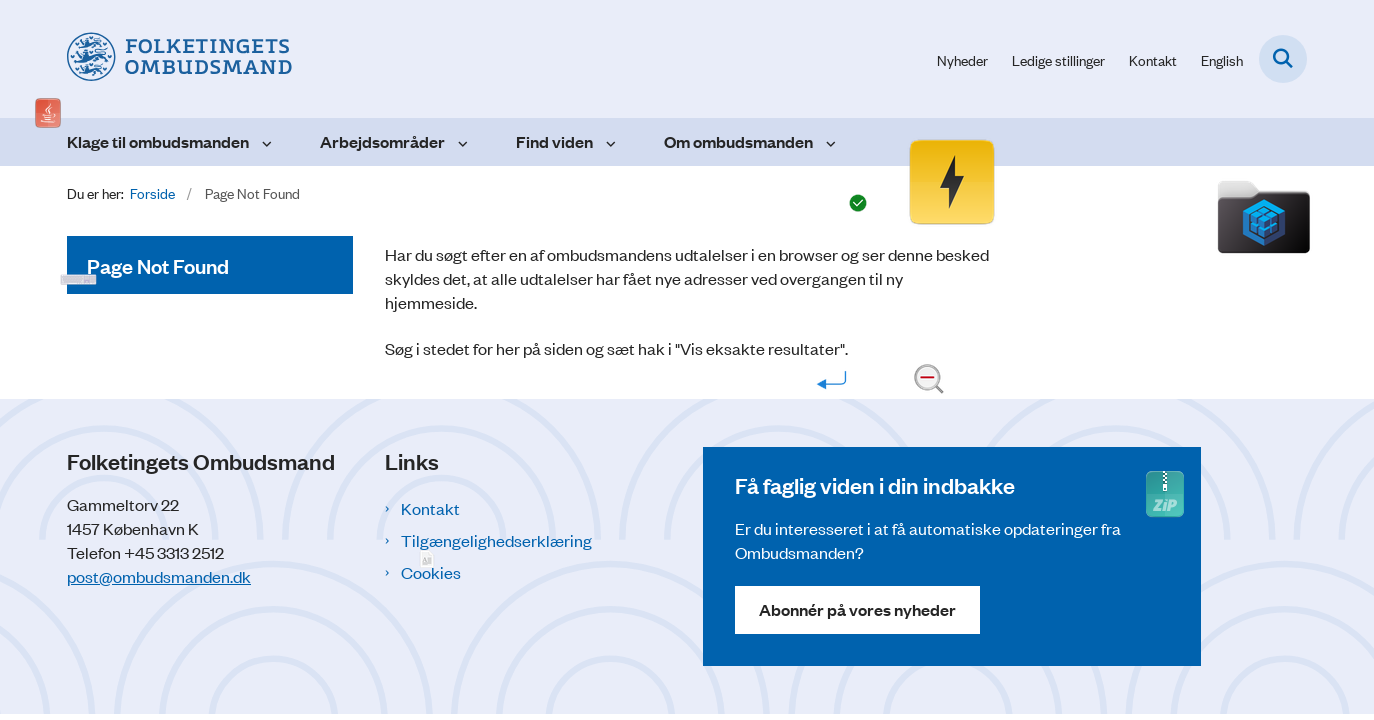 The width and height of the screenshot is (1374, 720). Describe the element at coordinates (1263, 219) in the screenshot. I see `open sequelize project folder` at that location.